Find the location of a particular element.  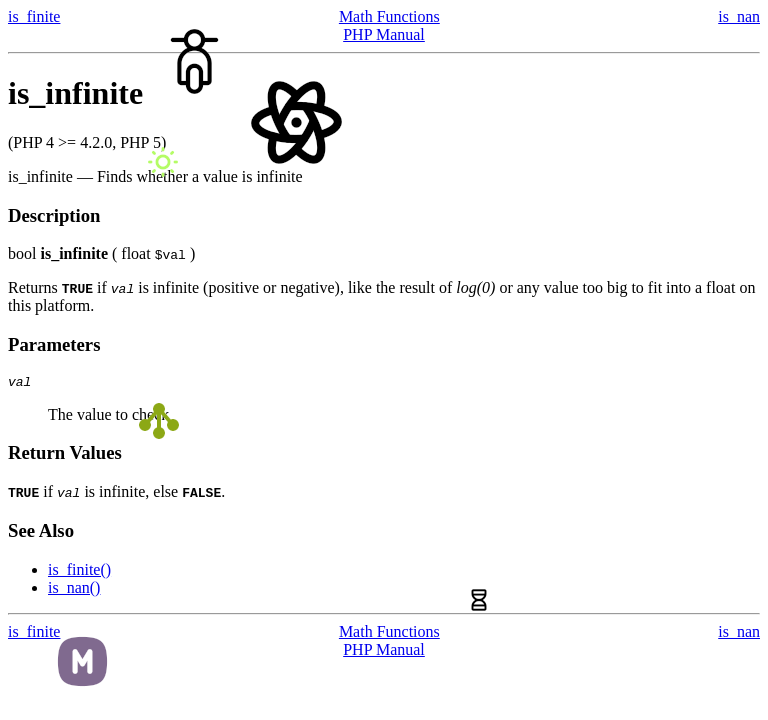

select moped or scooter as transportation mode is located at coordinates (194, 61).